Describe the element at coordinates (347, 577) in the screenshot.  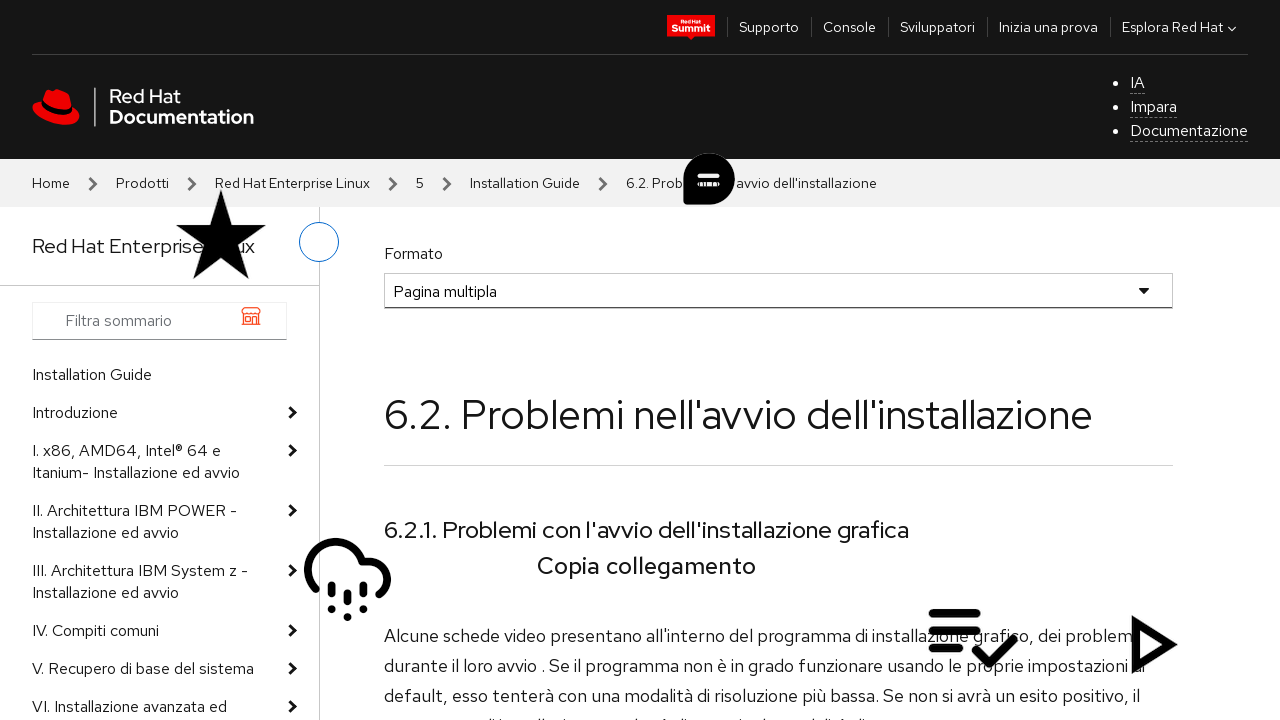
I see `indicates hail weather conditions` at that location.